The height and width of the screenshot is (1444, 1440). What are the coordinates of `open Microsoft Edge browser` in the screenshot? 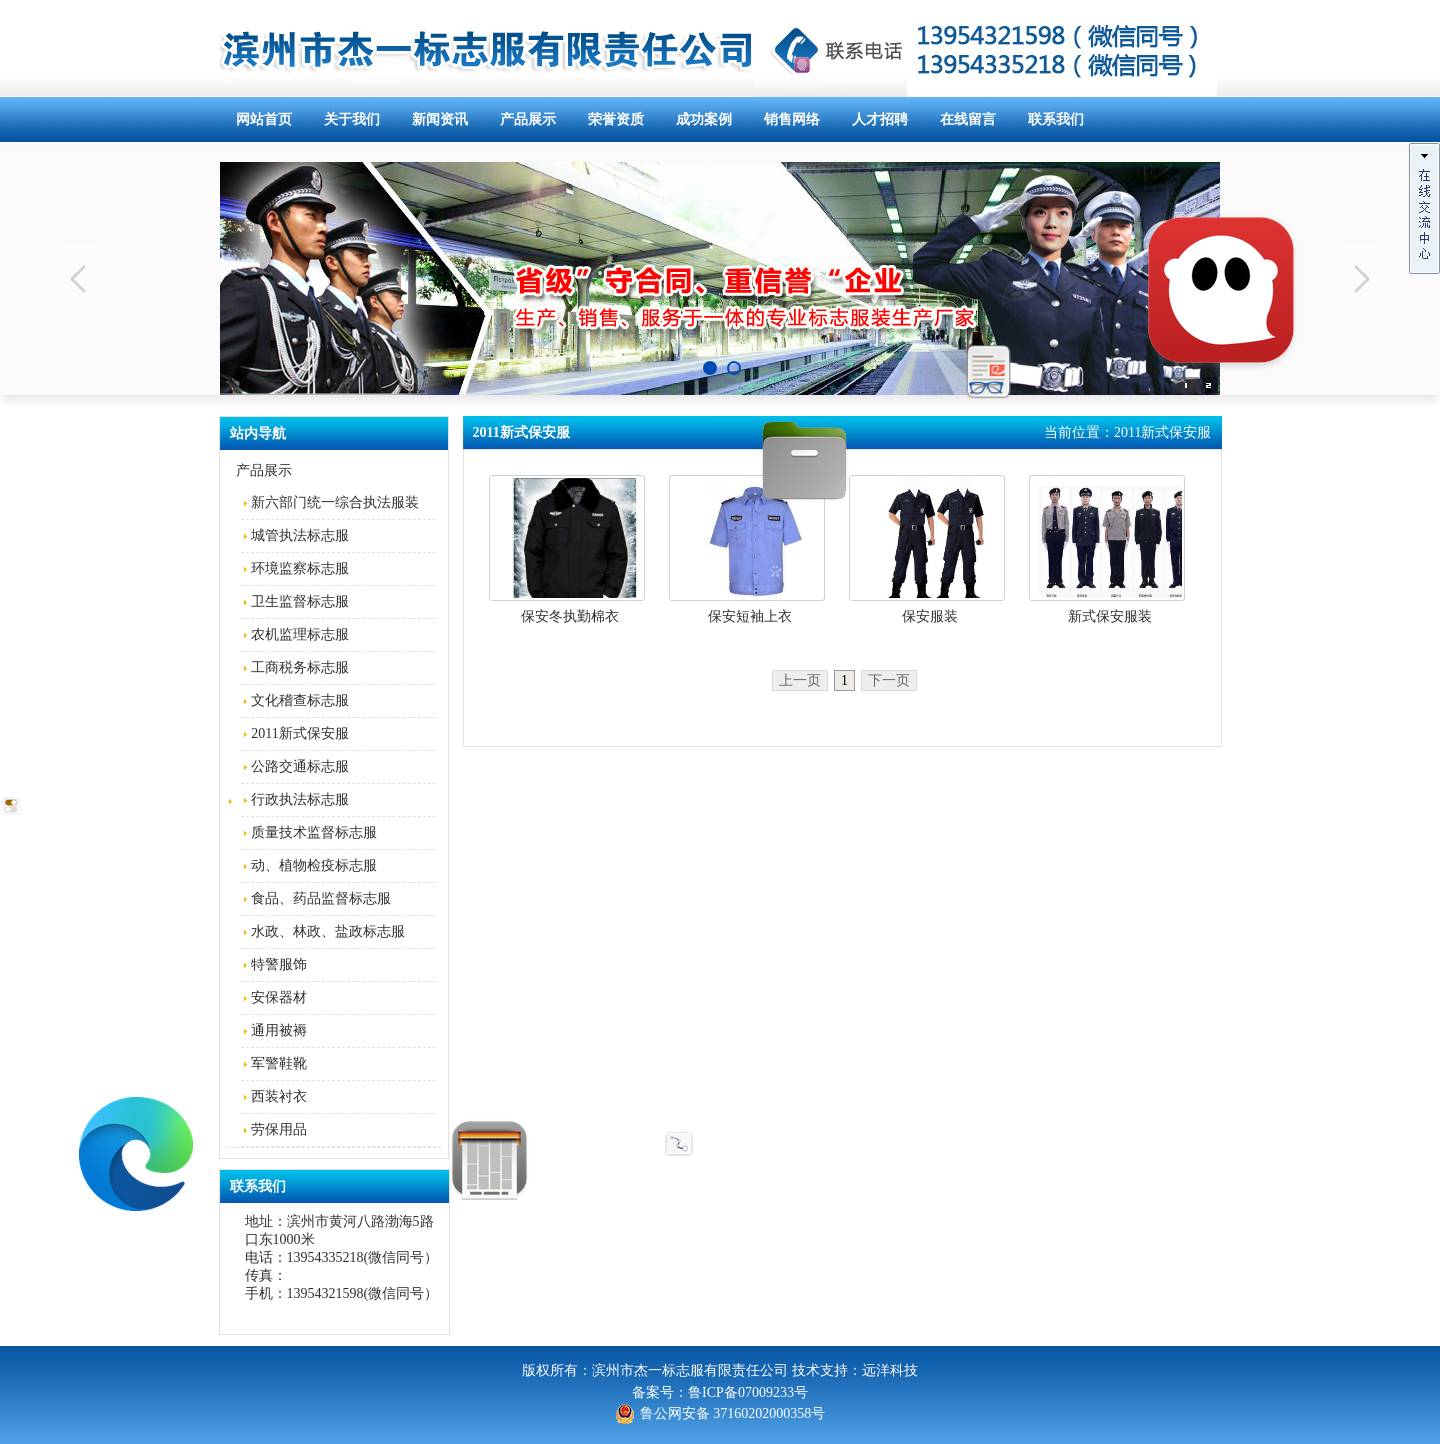 It's located at (136, 1154).